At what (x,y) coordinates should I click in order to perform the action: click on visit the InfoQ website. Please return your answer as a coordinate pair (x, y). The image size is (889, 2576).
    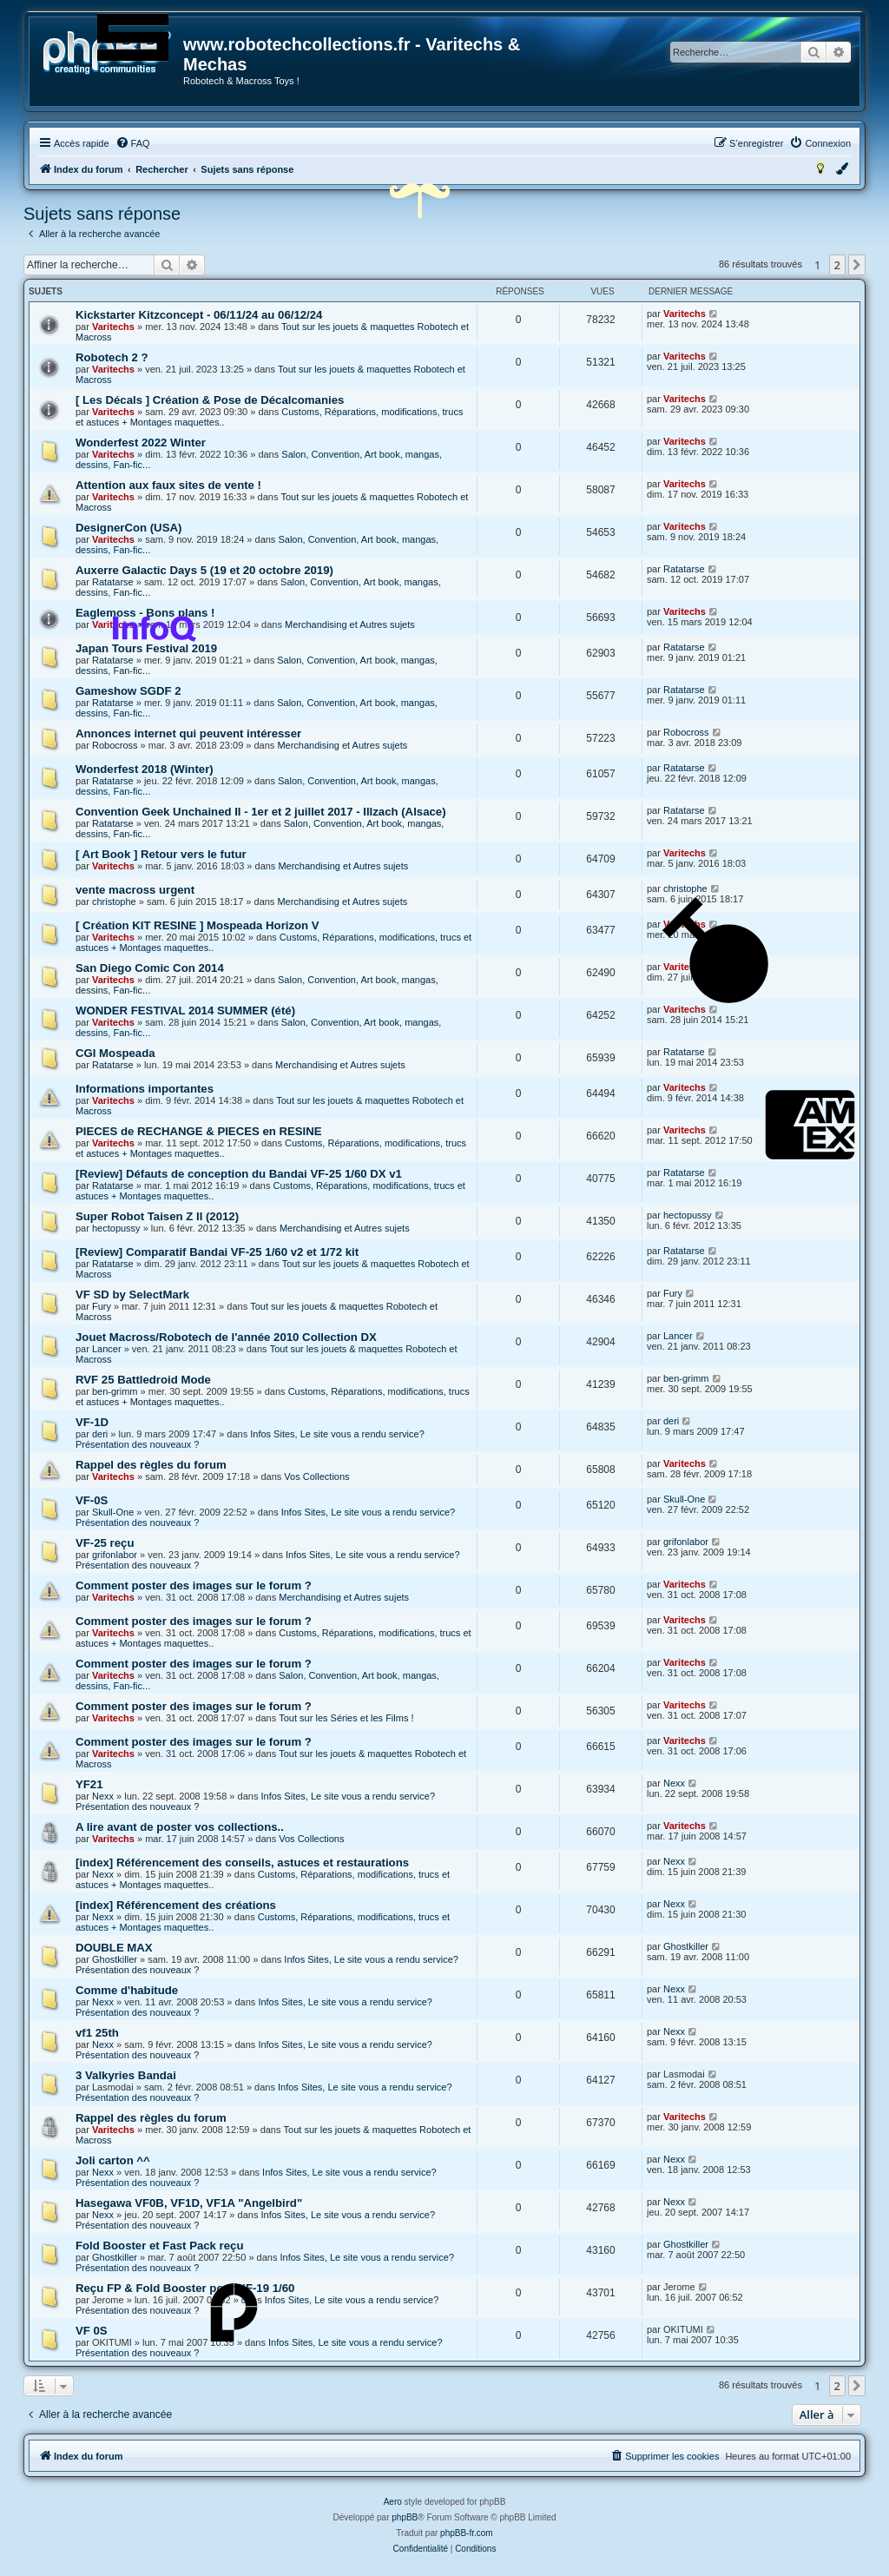
    Looking at the image, I should click on (155, 629).